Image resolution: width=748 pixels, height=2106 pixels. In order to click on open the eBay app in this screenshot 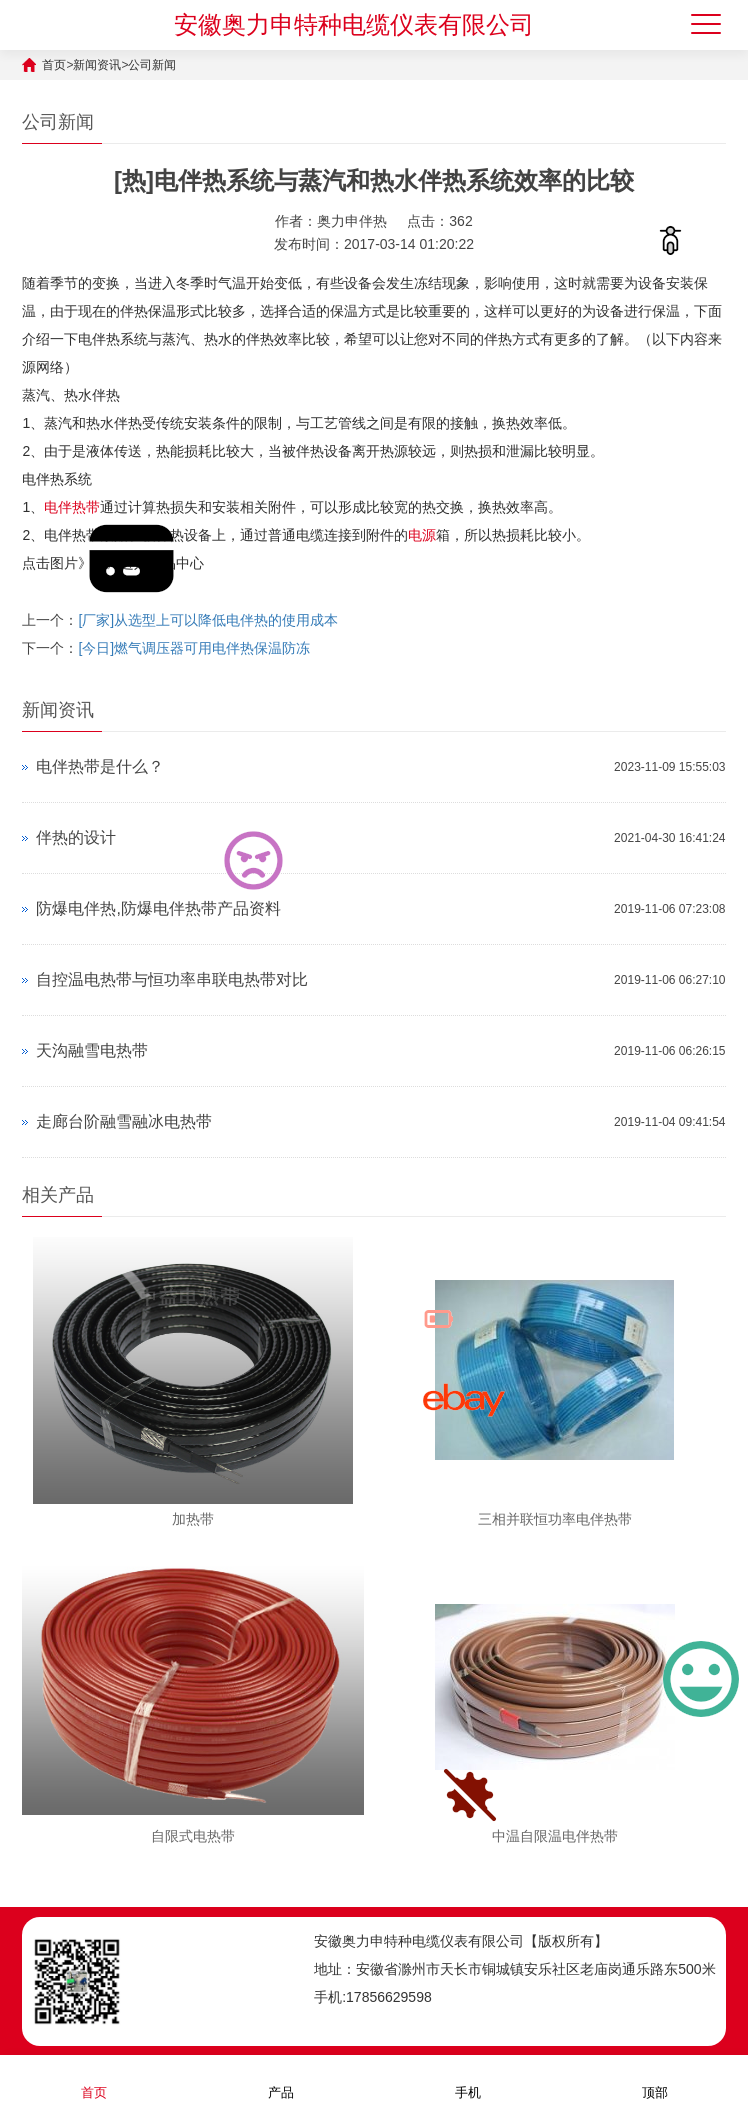, I will do `click(464, 1400)`.